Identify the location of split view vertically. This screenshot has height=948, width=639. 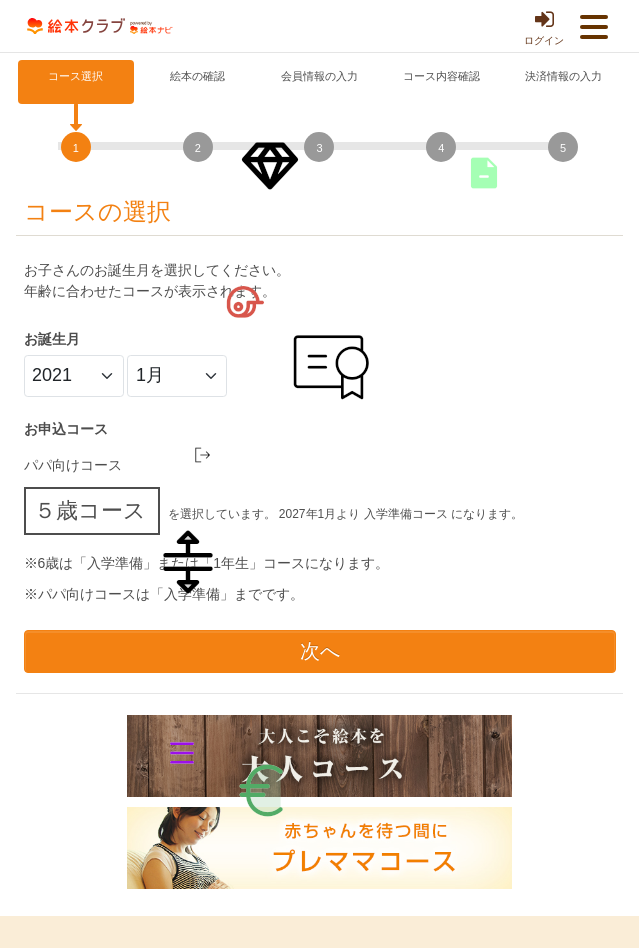
(188, 562).